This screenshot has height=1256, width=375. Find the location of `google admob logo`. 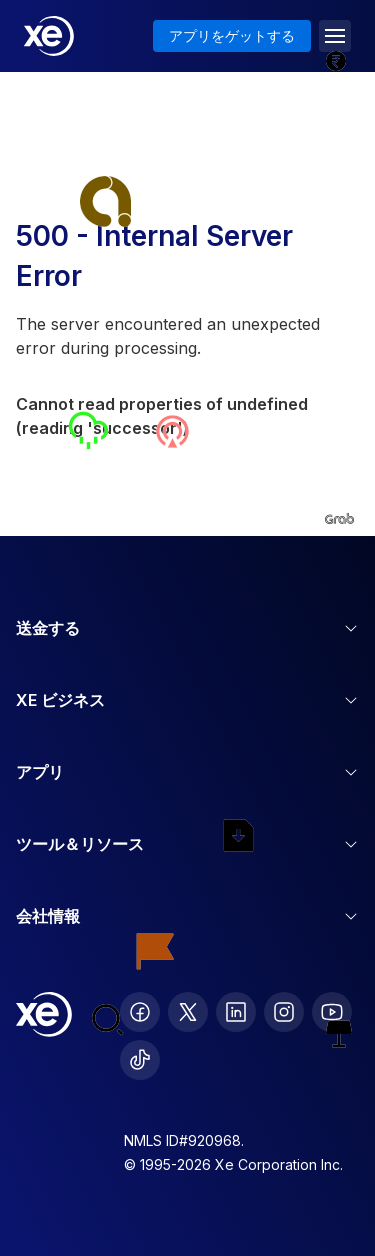

google admob logo is located at coordinates (105, 201).